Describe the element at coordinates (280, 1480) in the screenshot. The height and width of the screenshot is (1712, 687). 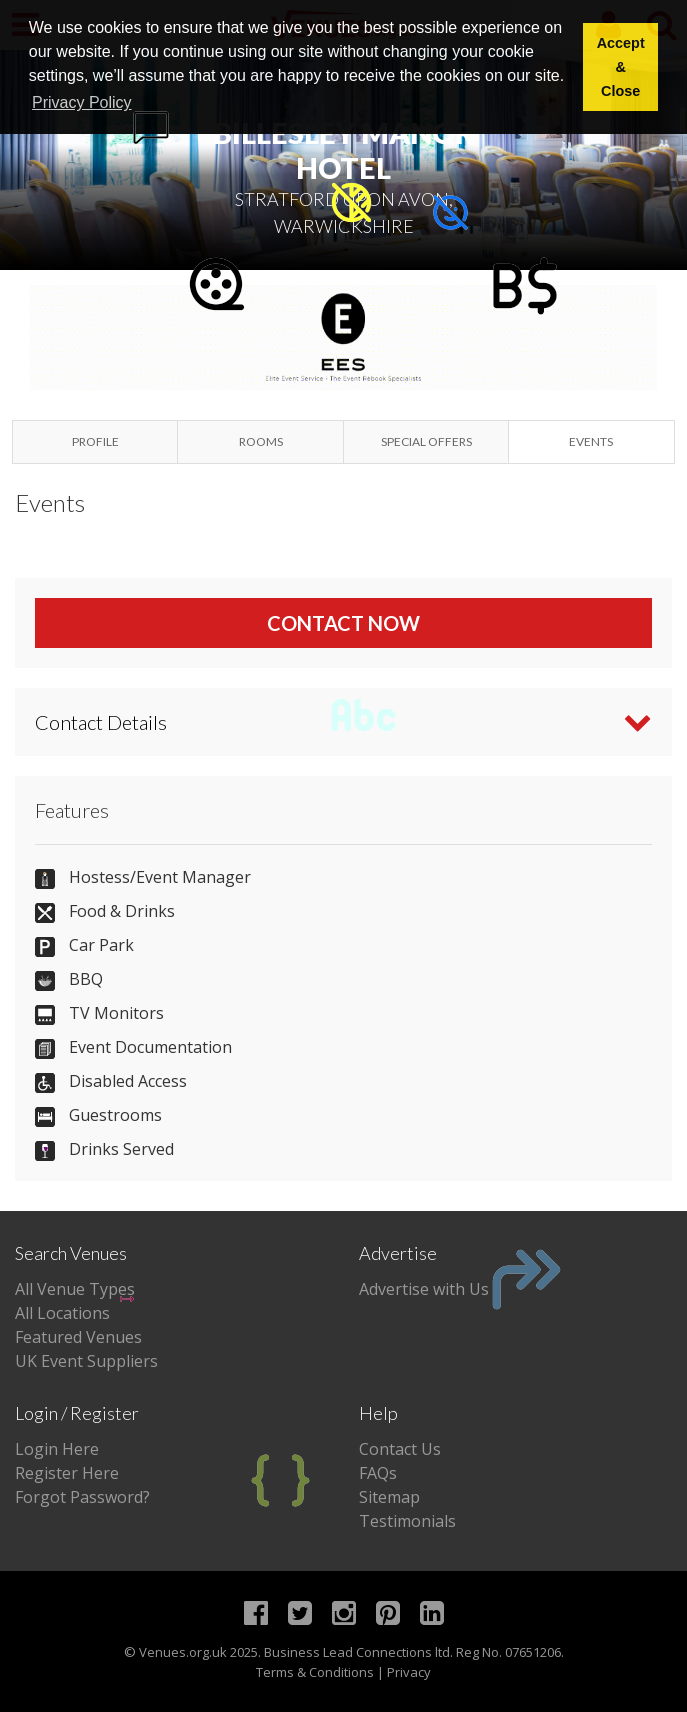
I see `insert code block or code snippet` at that location.